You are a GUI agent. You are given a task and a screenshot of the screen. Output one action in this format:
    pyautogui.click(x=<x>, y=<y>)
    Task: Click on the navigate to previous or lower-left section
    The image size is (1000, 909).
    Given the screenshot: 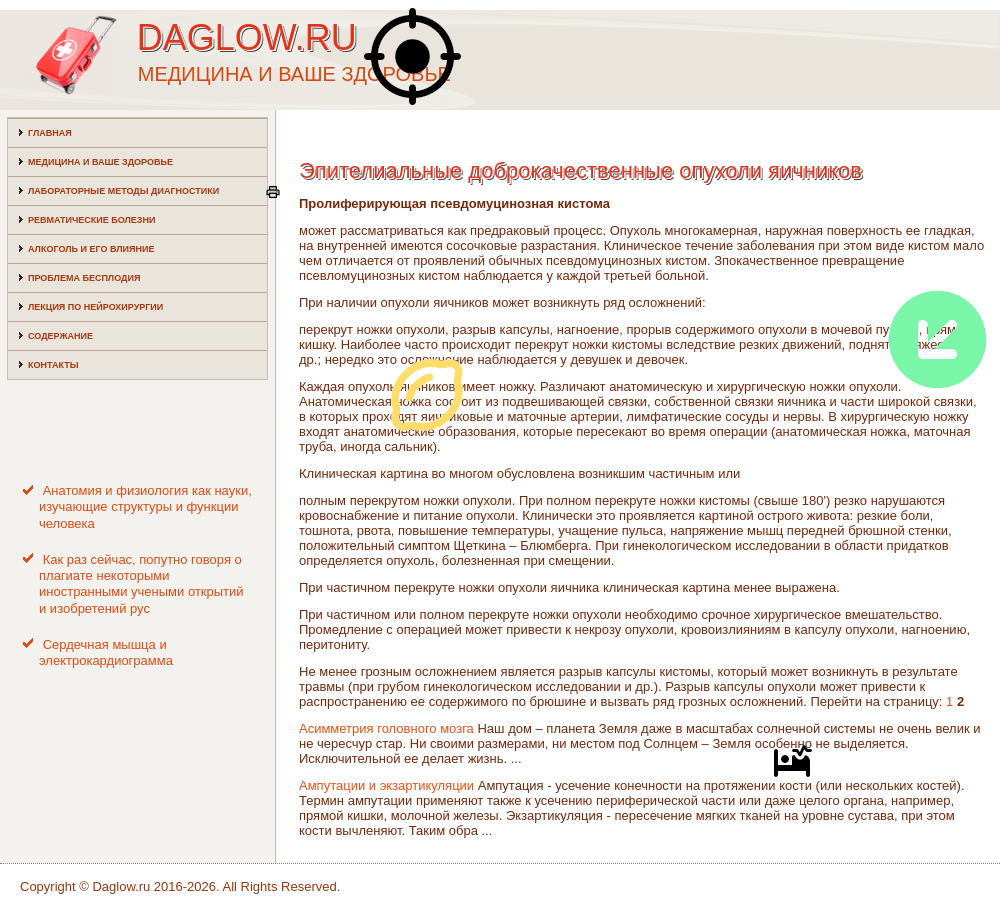 What is the action you would take?
    pyautogui.click(x=937, y=339)
    